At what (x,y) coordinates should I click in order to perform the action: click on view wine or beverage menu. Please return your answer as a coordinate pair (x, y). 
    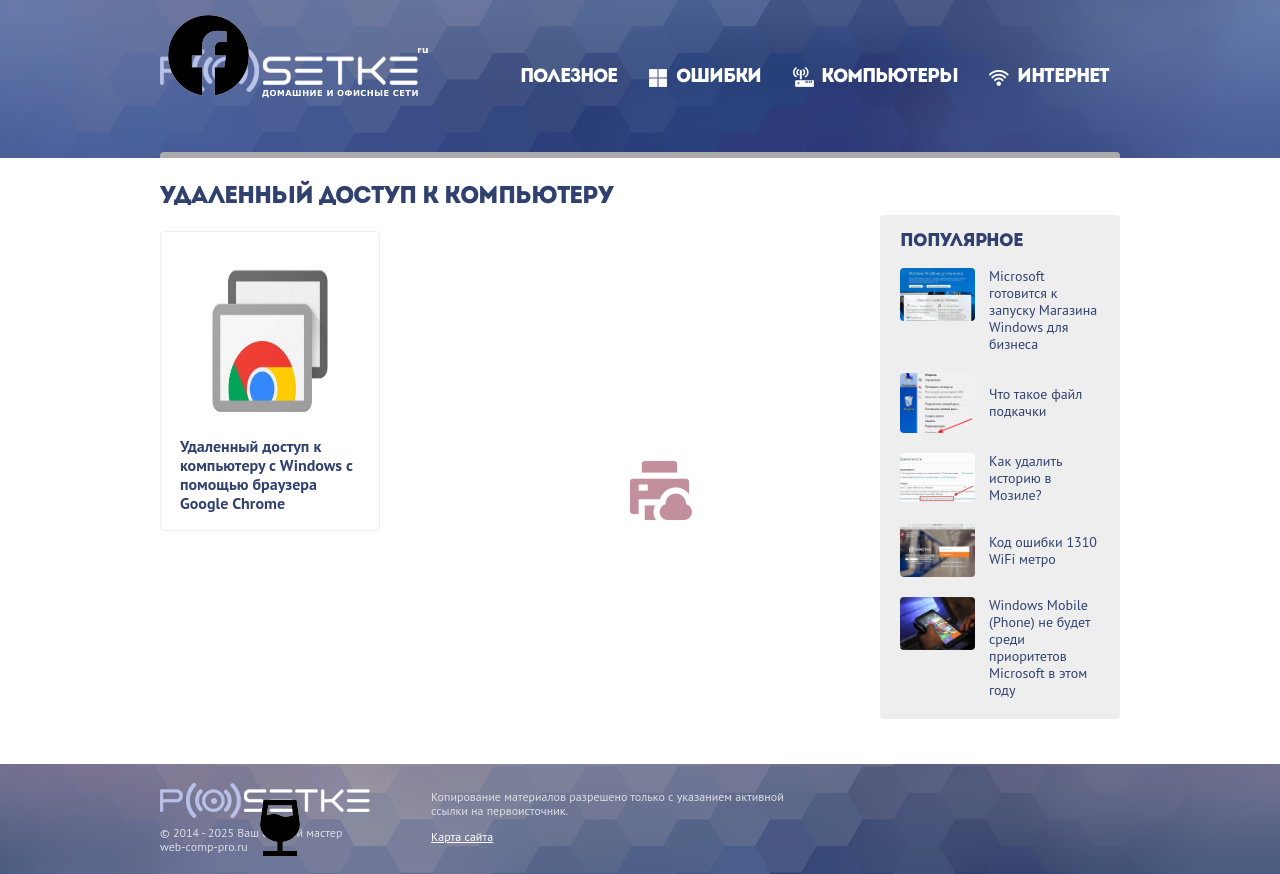
    Looking at the image, I should click on (280, 828).